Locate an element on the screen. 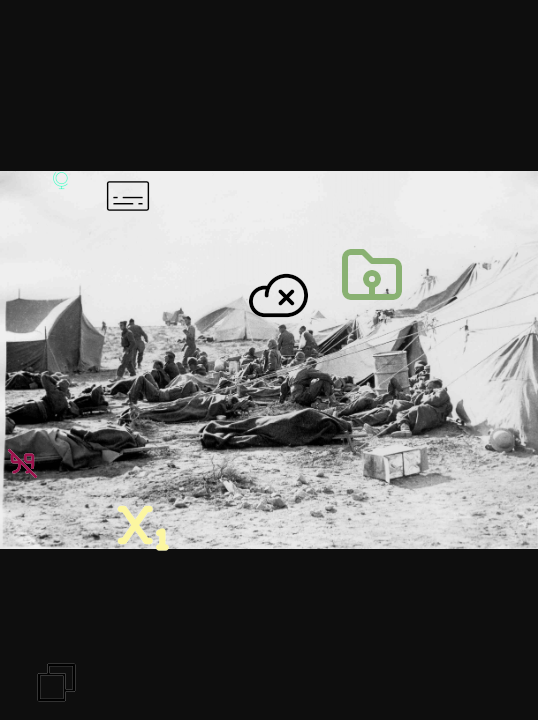 The height and width of the screenshot is (720, 538). view global or worldwide settings is located at coordinates (61, 180).